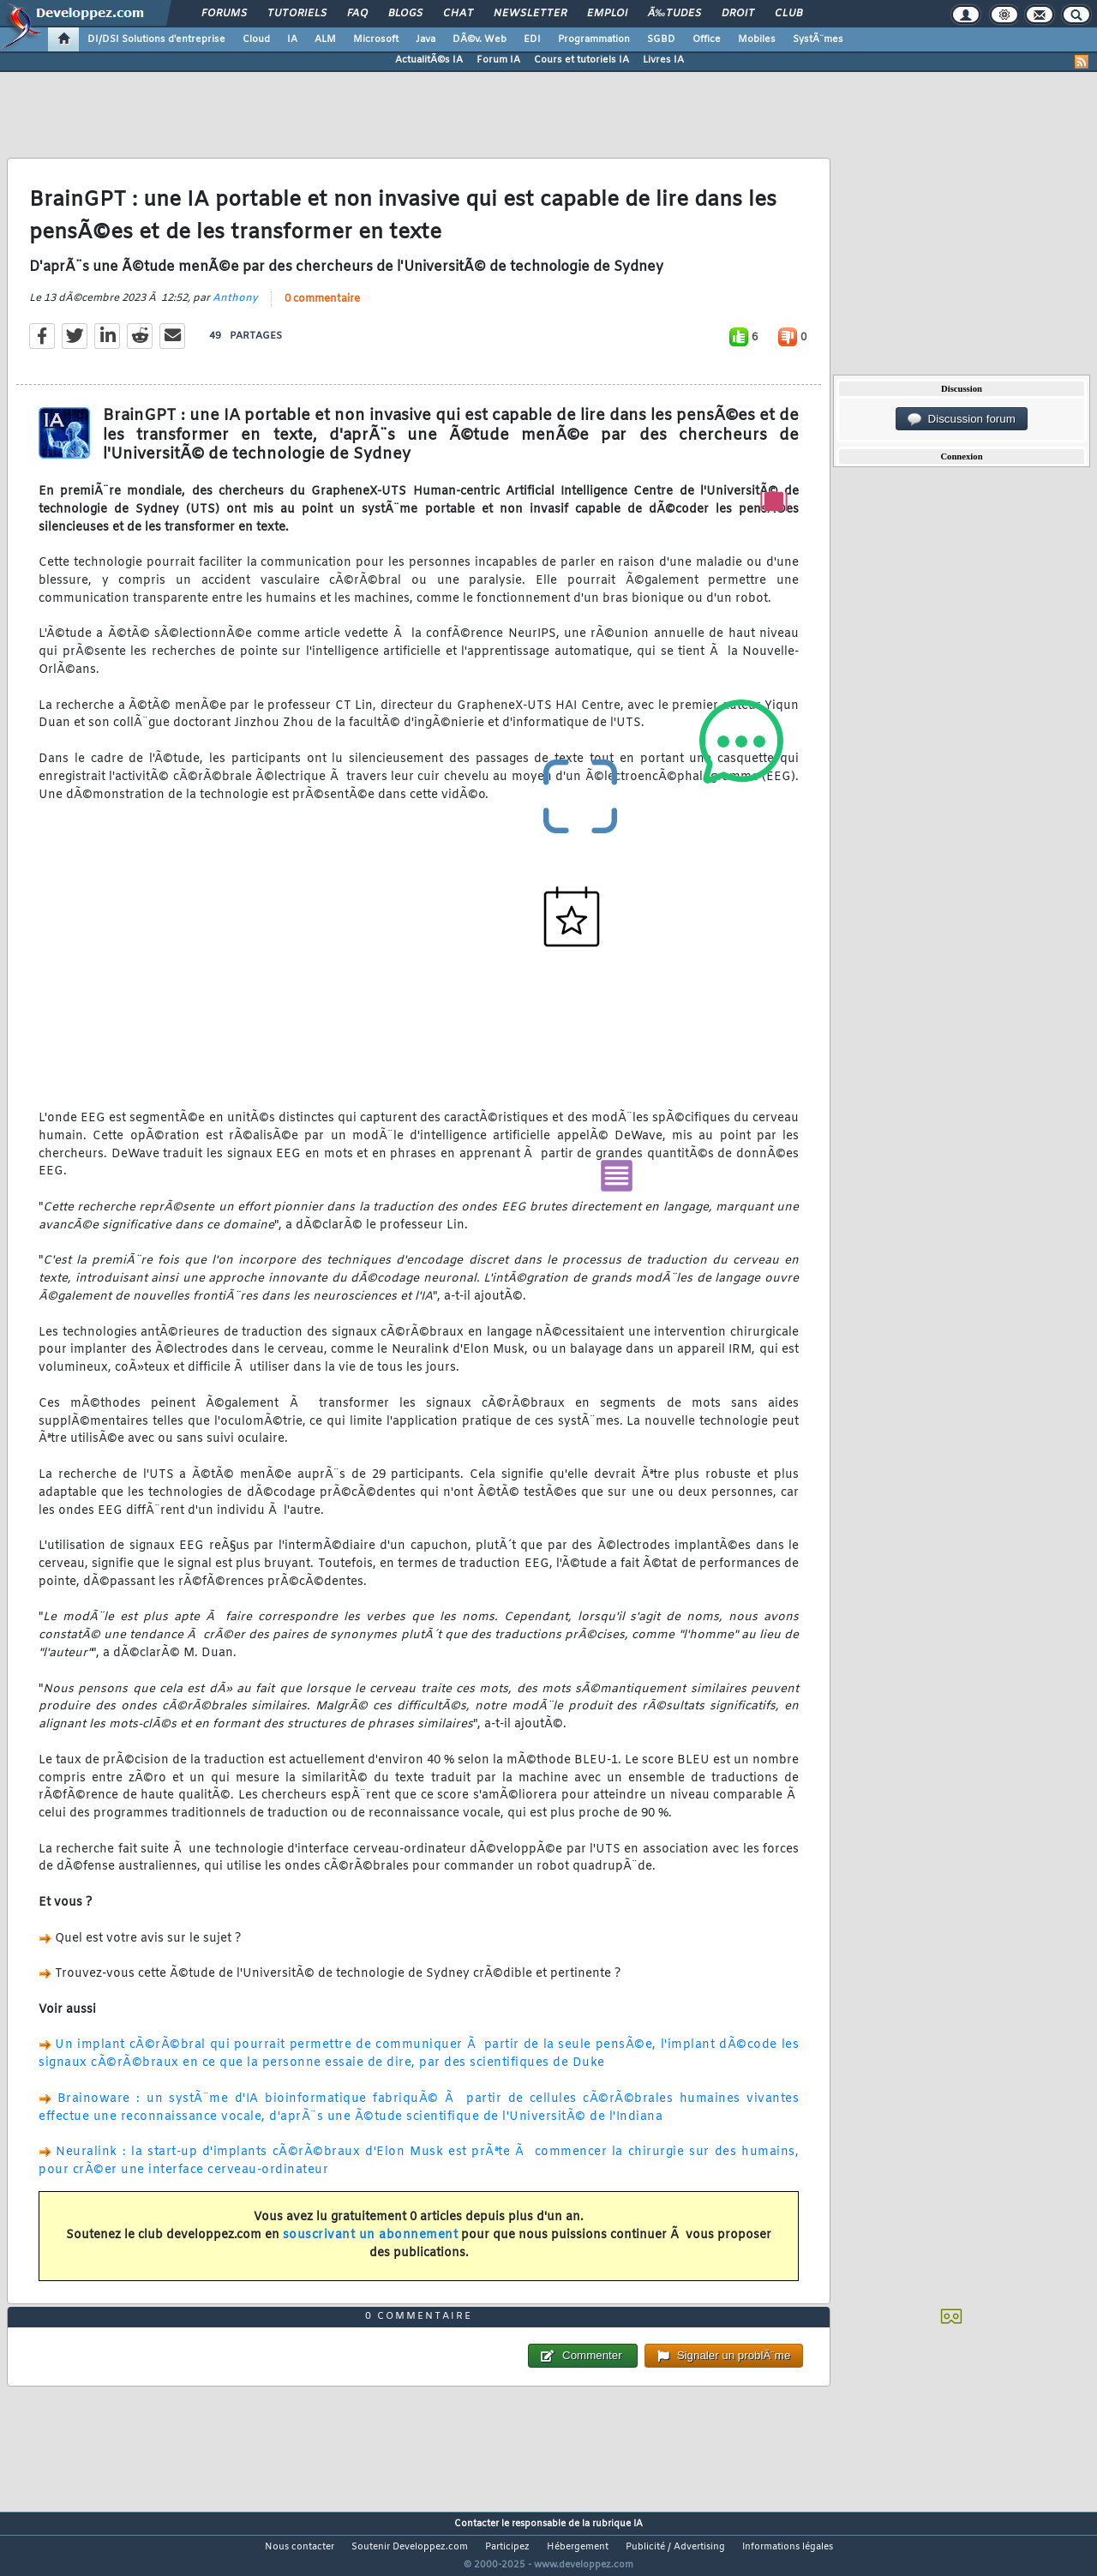 Image resolution: width=1097 pixels, height=2576 pixels. Describe the element at coordinates (741, 742) in the screenshot. I see `open chat or messaging` at that location.